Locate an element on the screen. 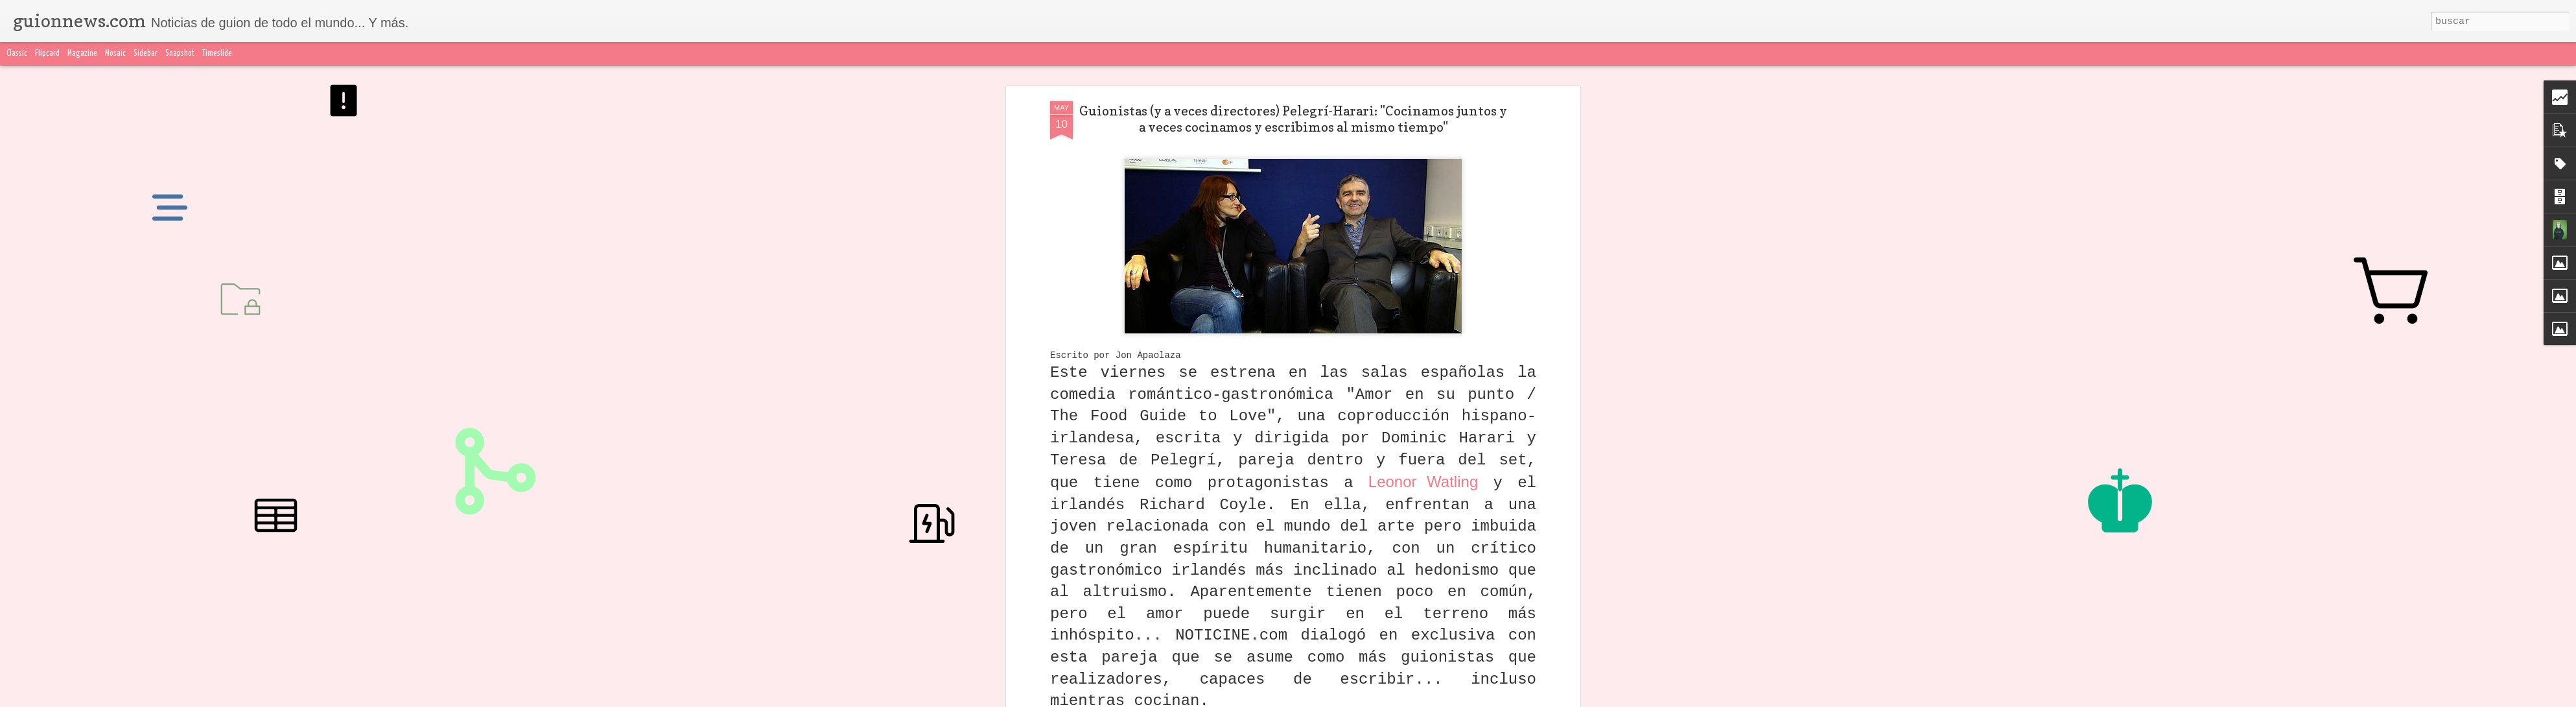 The height and width of the screenshot is (707, 2576). merge branches in version control is located at coordinates (489, 471).